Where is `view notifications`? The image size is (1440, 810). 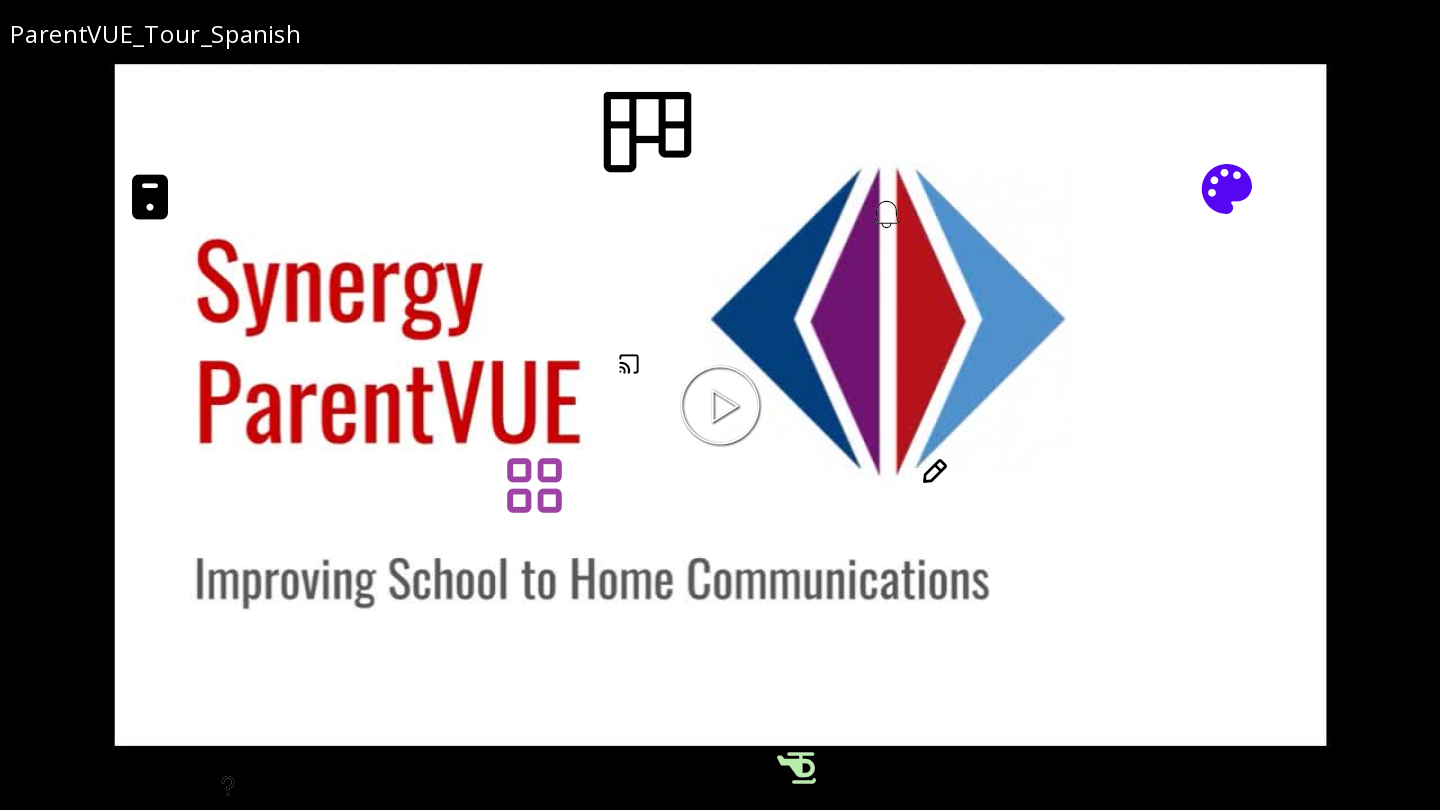
view notifications is located at coordinates (886, 214).